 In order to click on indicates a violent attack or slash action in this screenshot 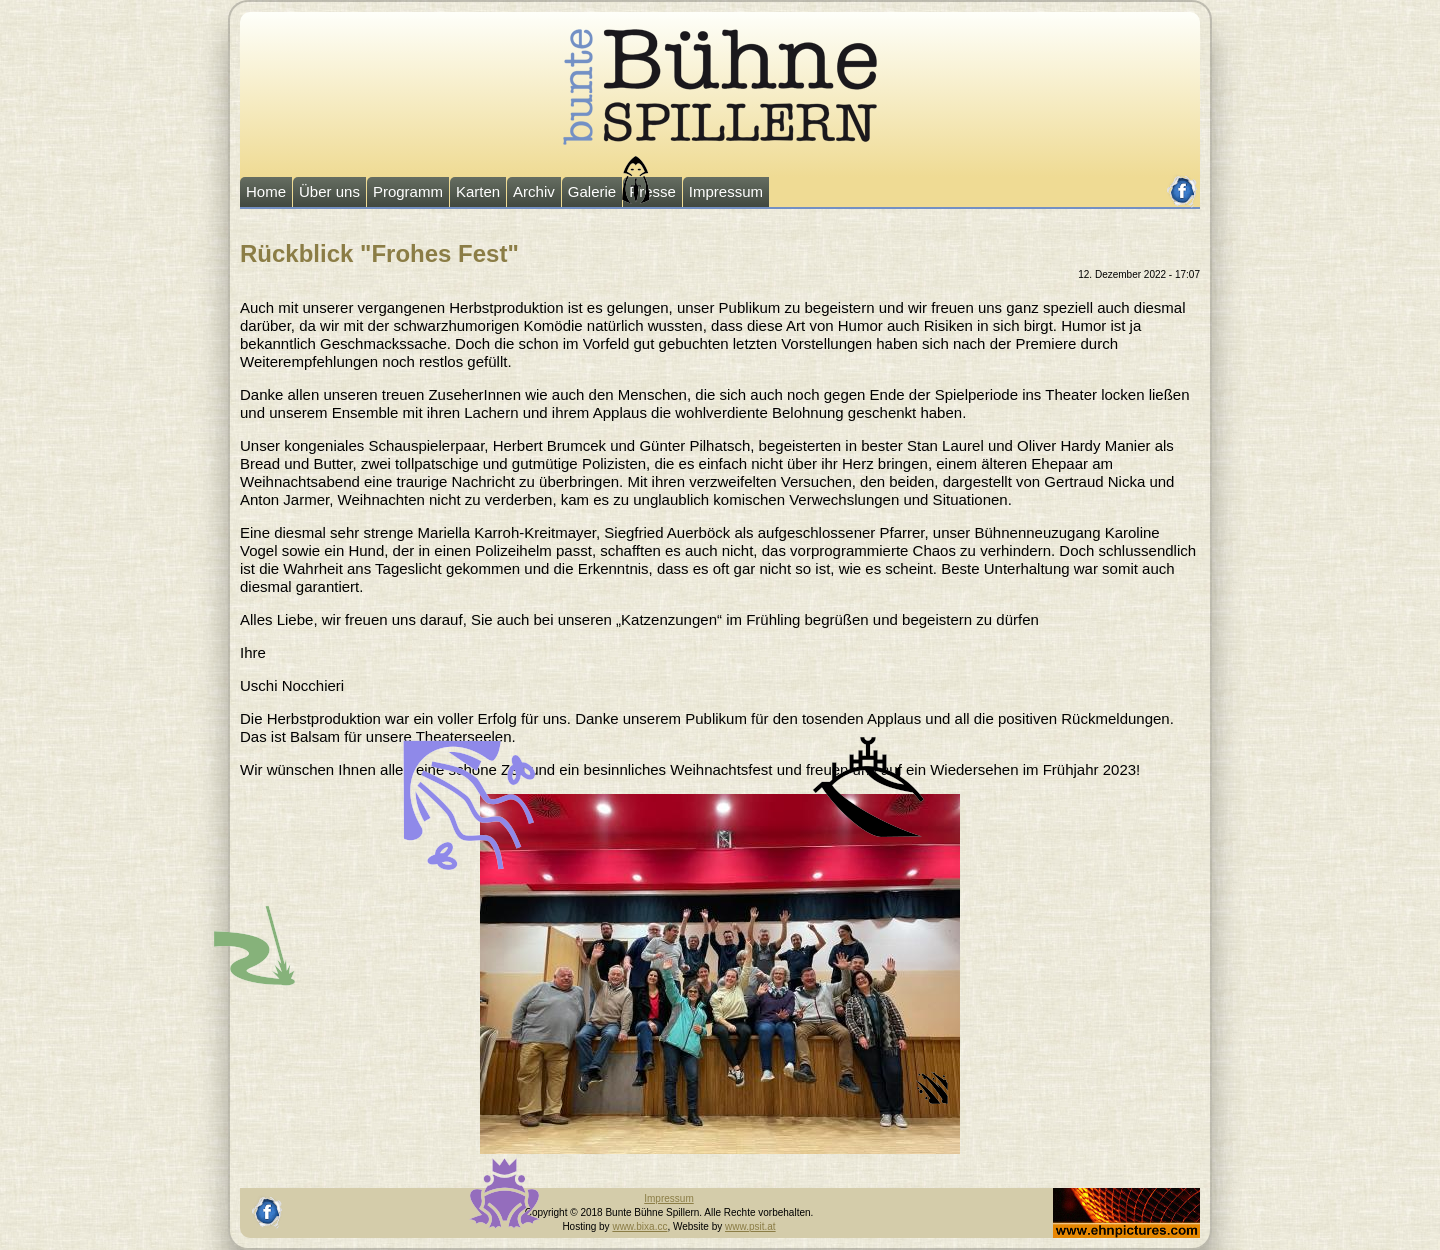, I will do `click(931, 1087)`.